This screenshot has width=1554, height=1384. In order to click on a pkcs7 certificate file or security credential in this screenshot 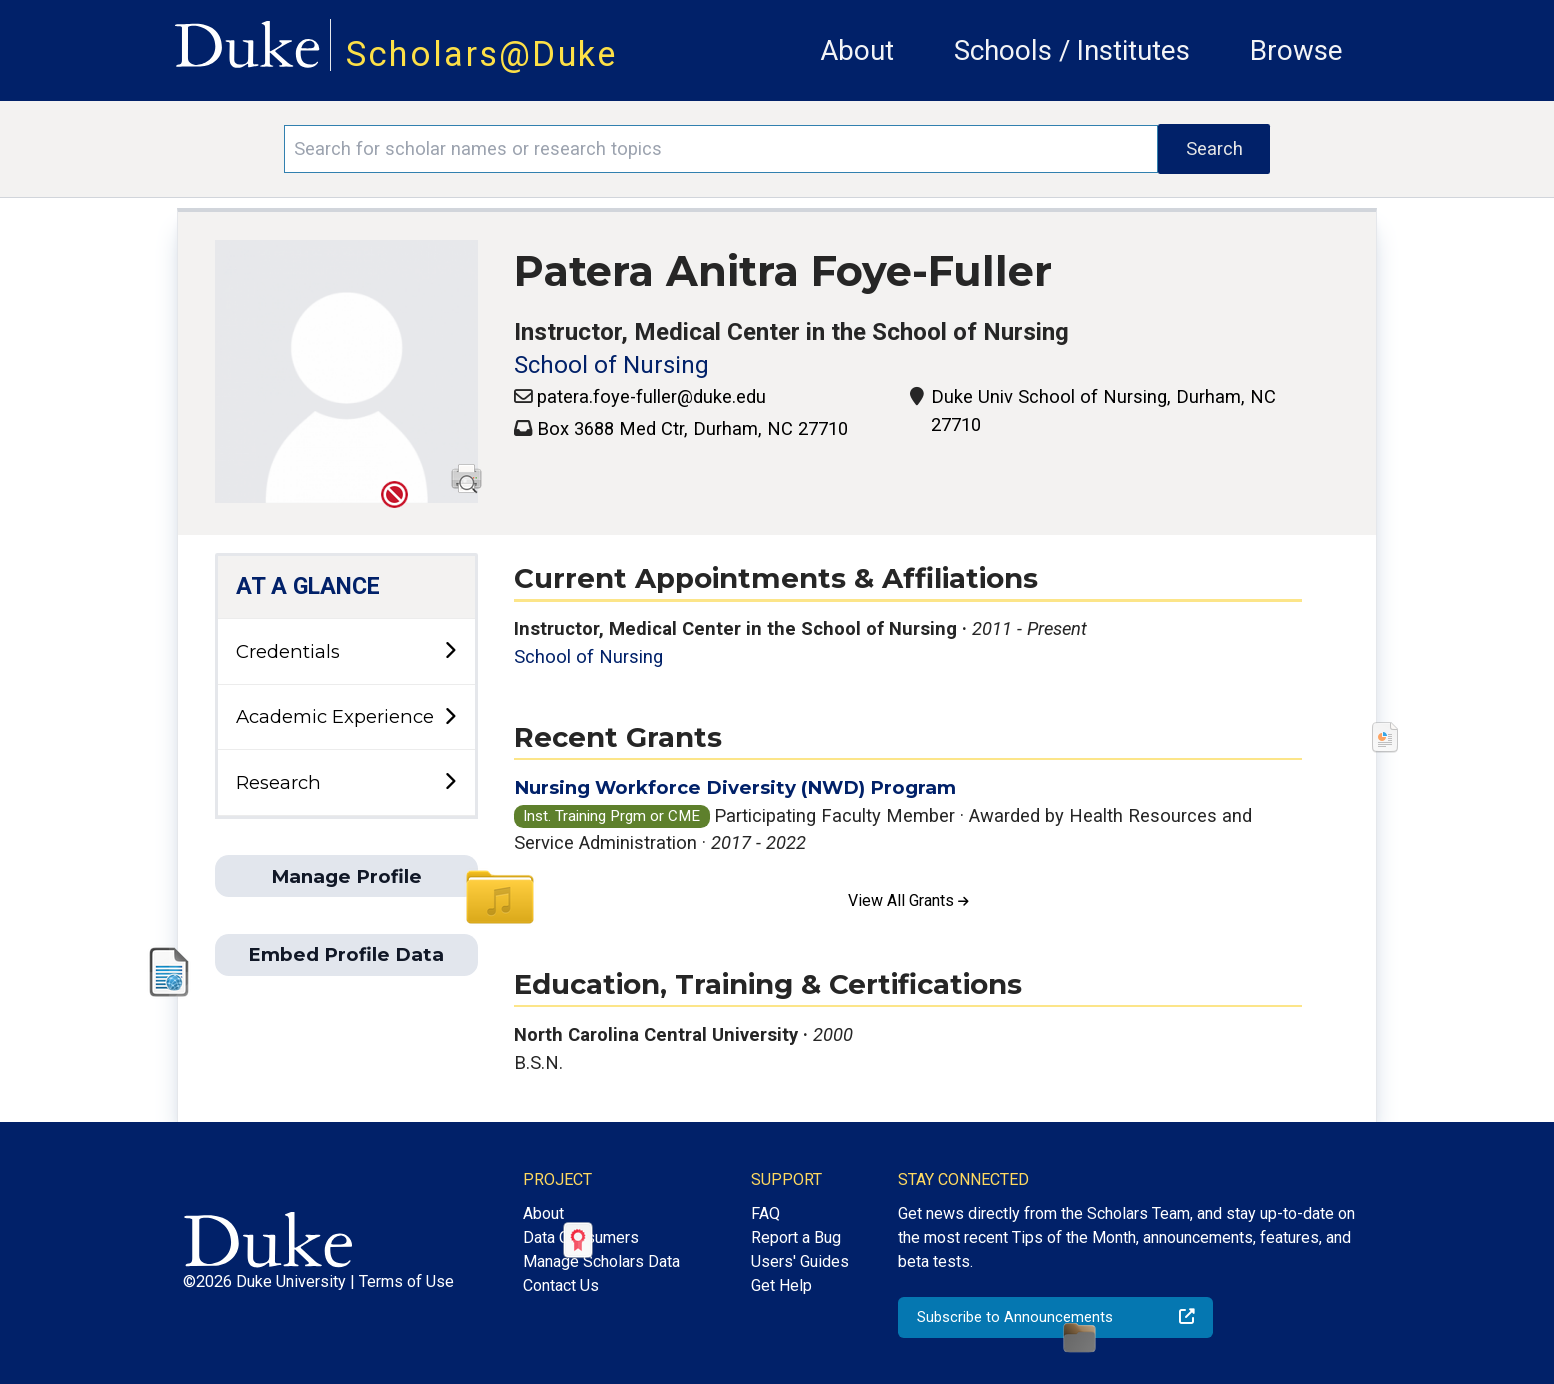, I will do `click(578, 1240)`.